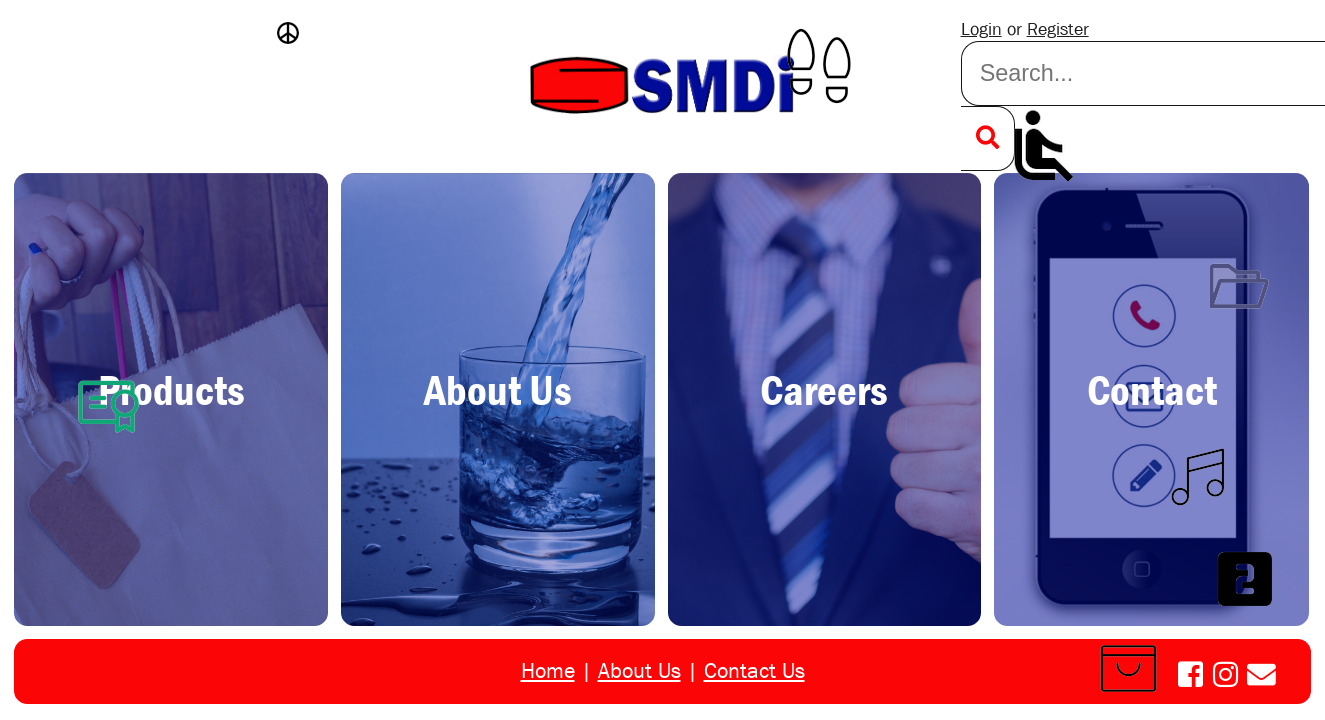 The width and height of the screenshot is (1325, 720). I want to click on access folder contents, so click(1237, 285).